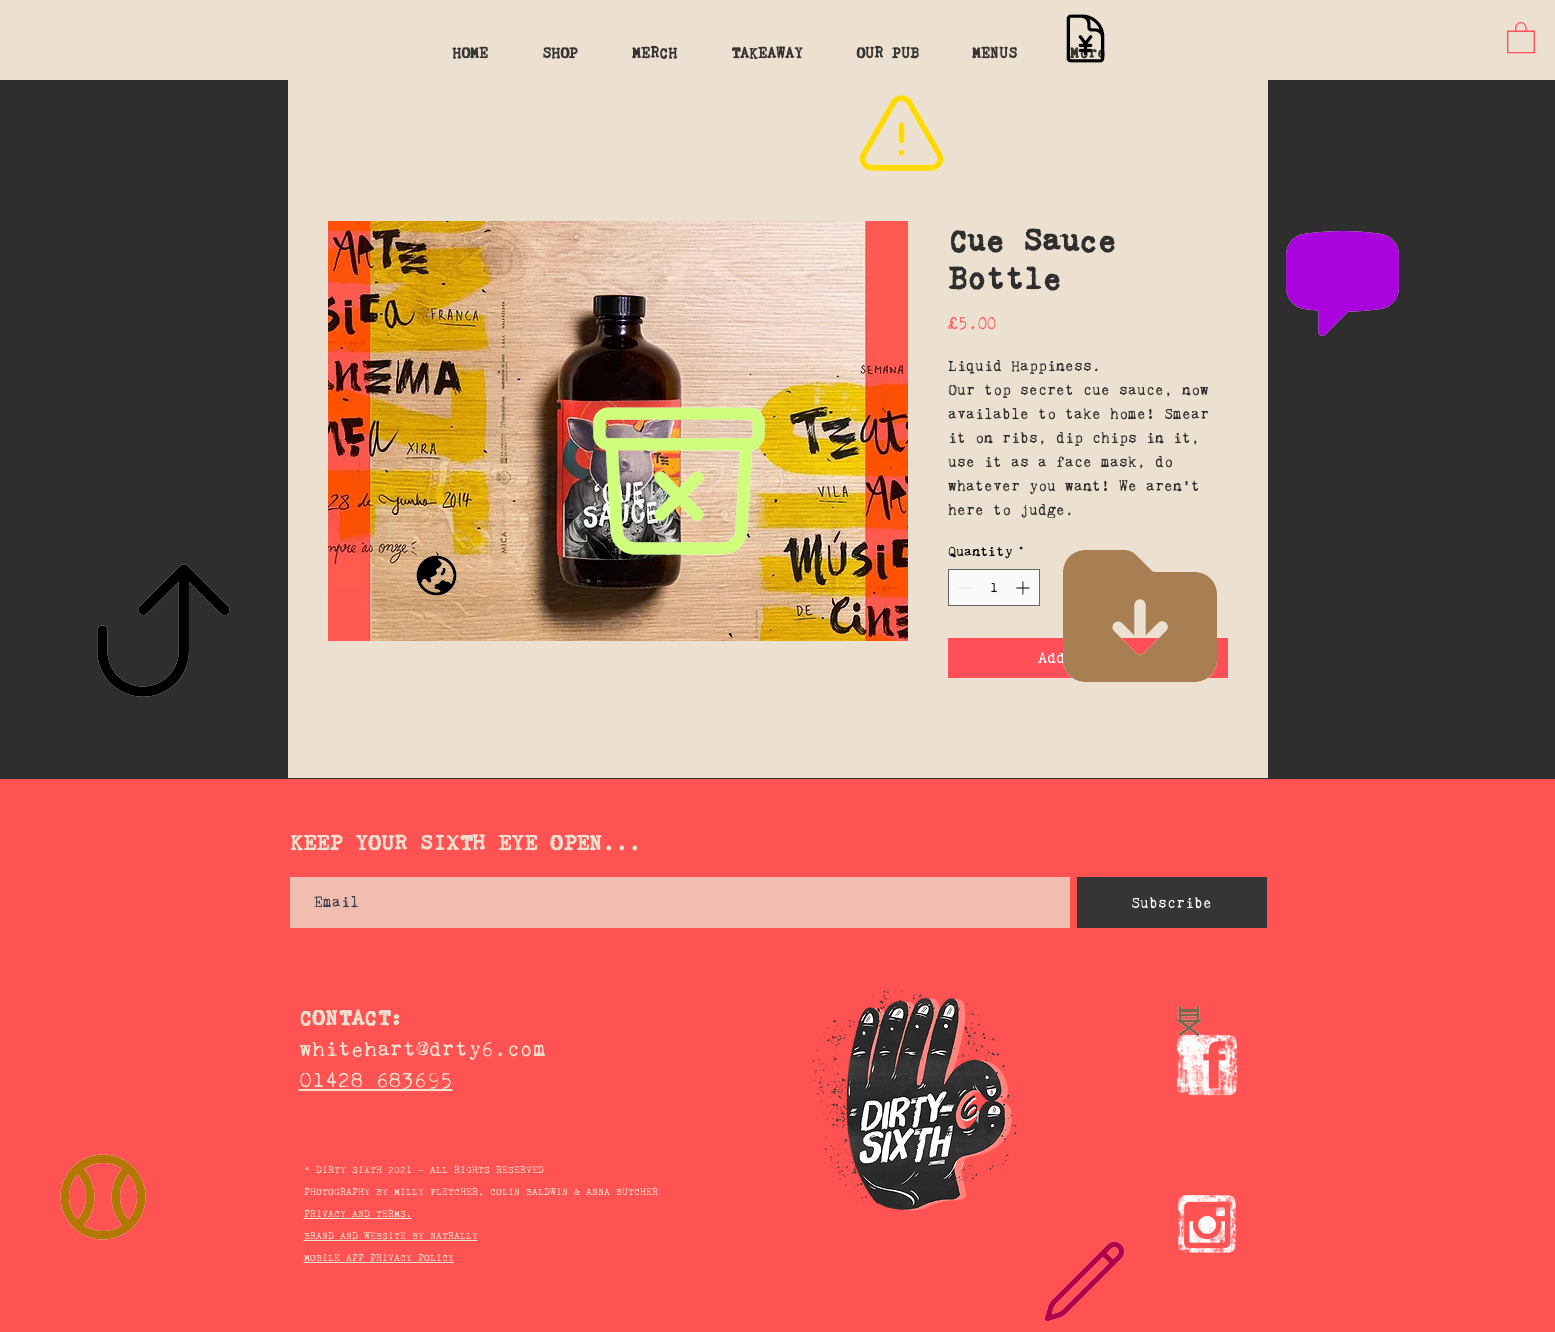 The width and height of the screenshot is (1555, 1332). Describe the element at coordinates (1342, 283) in the screenshot. I see `open chat or messaging` at that location.